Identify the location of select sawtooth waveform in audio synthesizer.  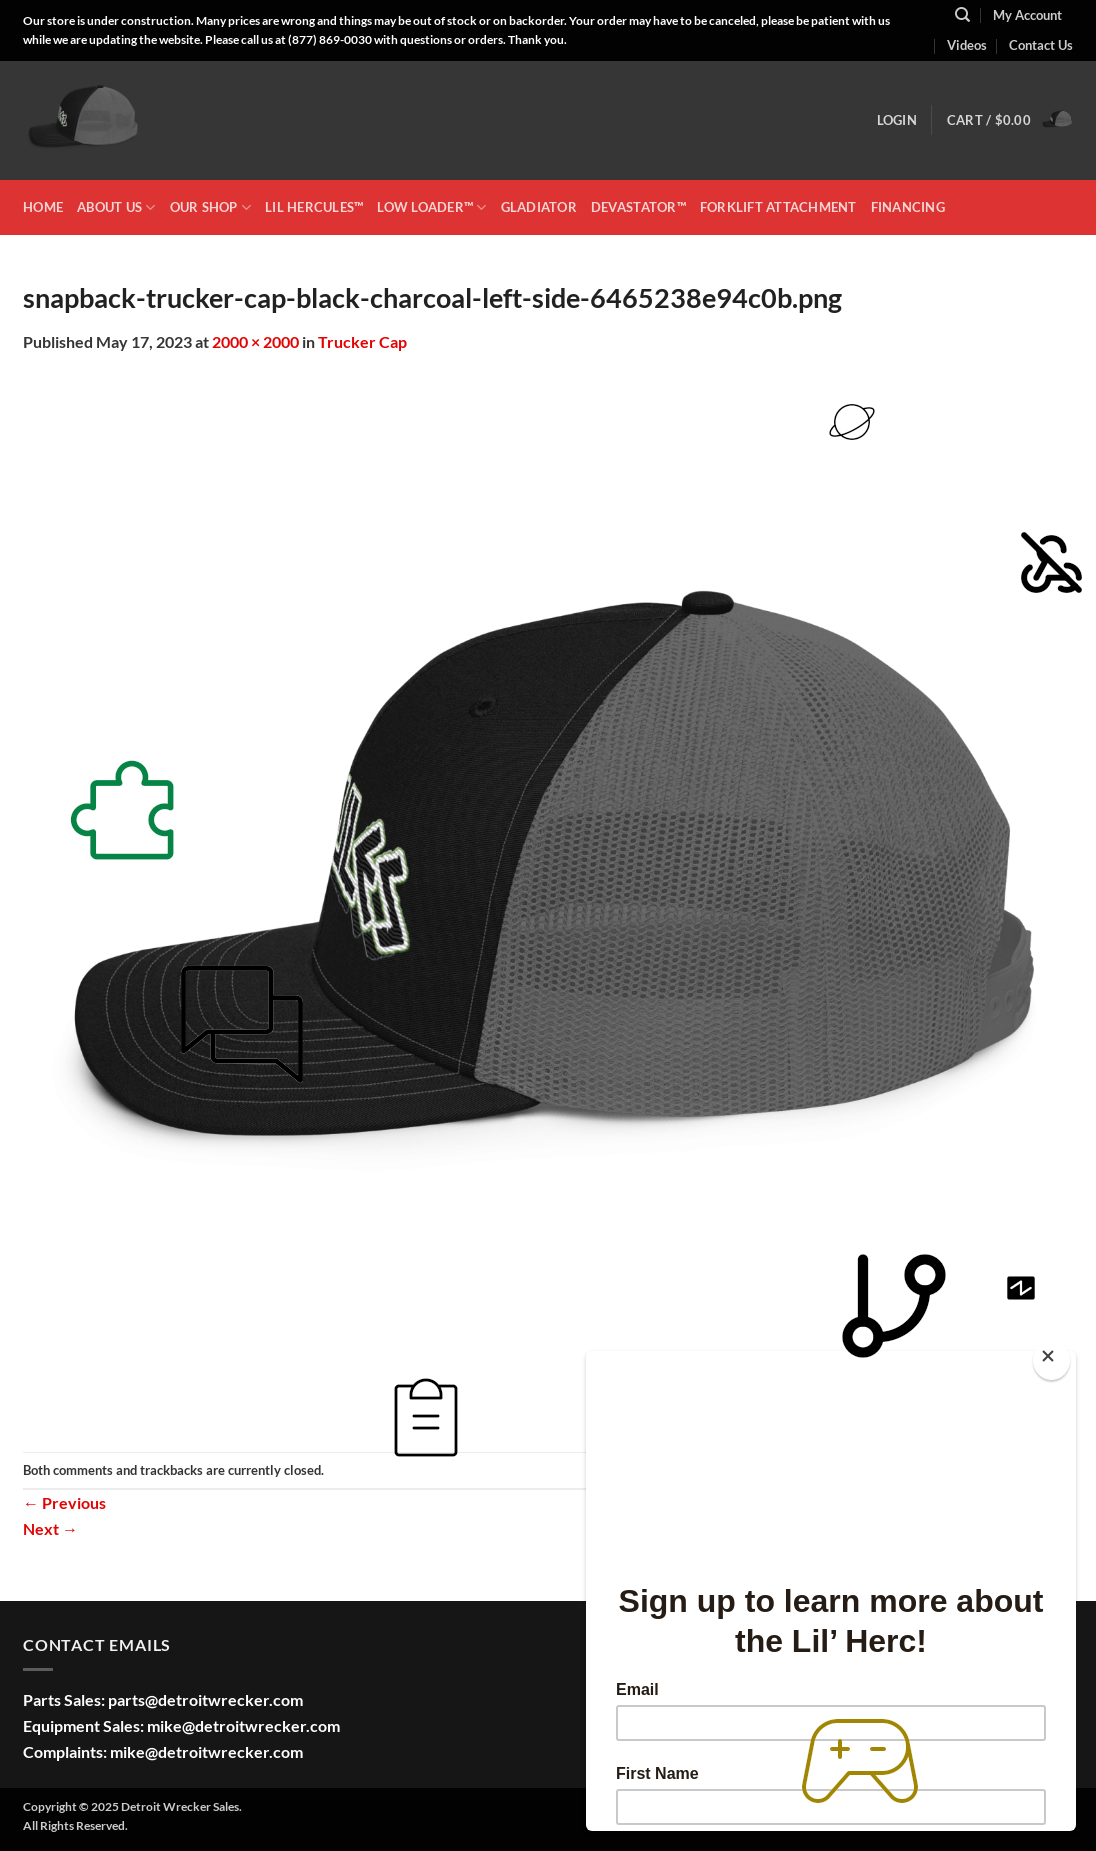
(1021, 1288).